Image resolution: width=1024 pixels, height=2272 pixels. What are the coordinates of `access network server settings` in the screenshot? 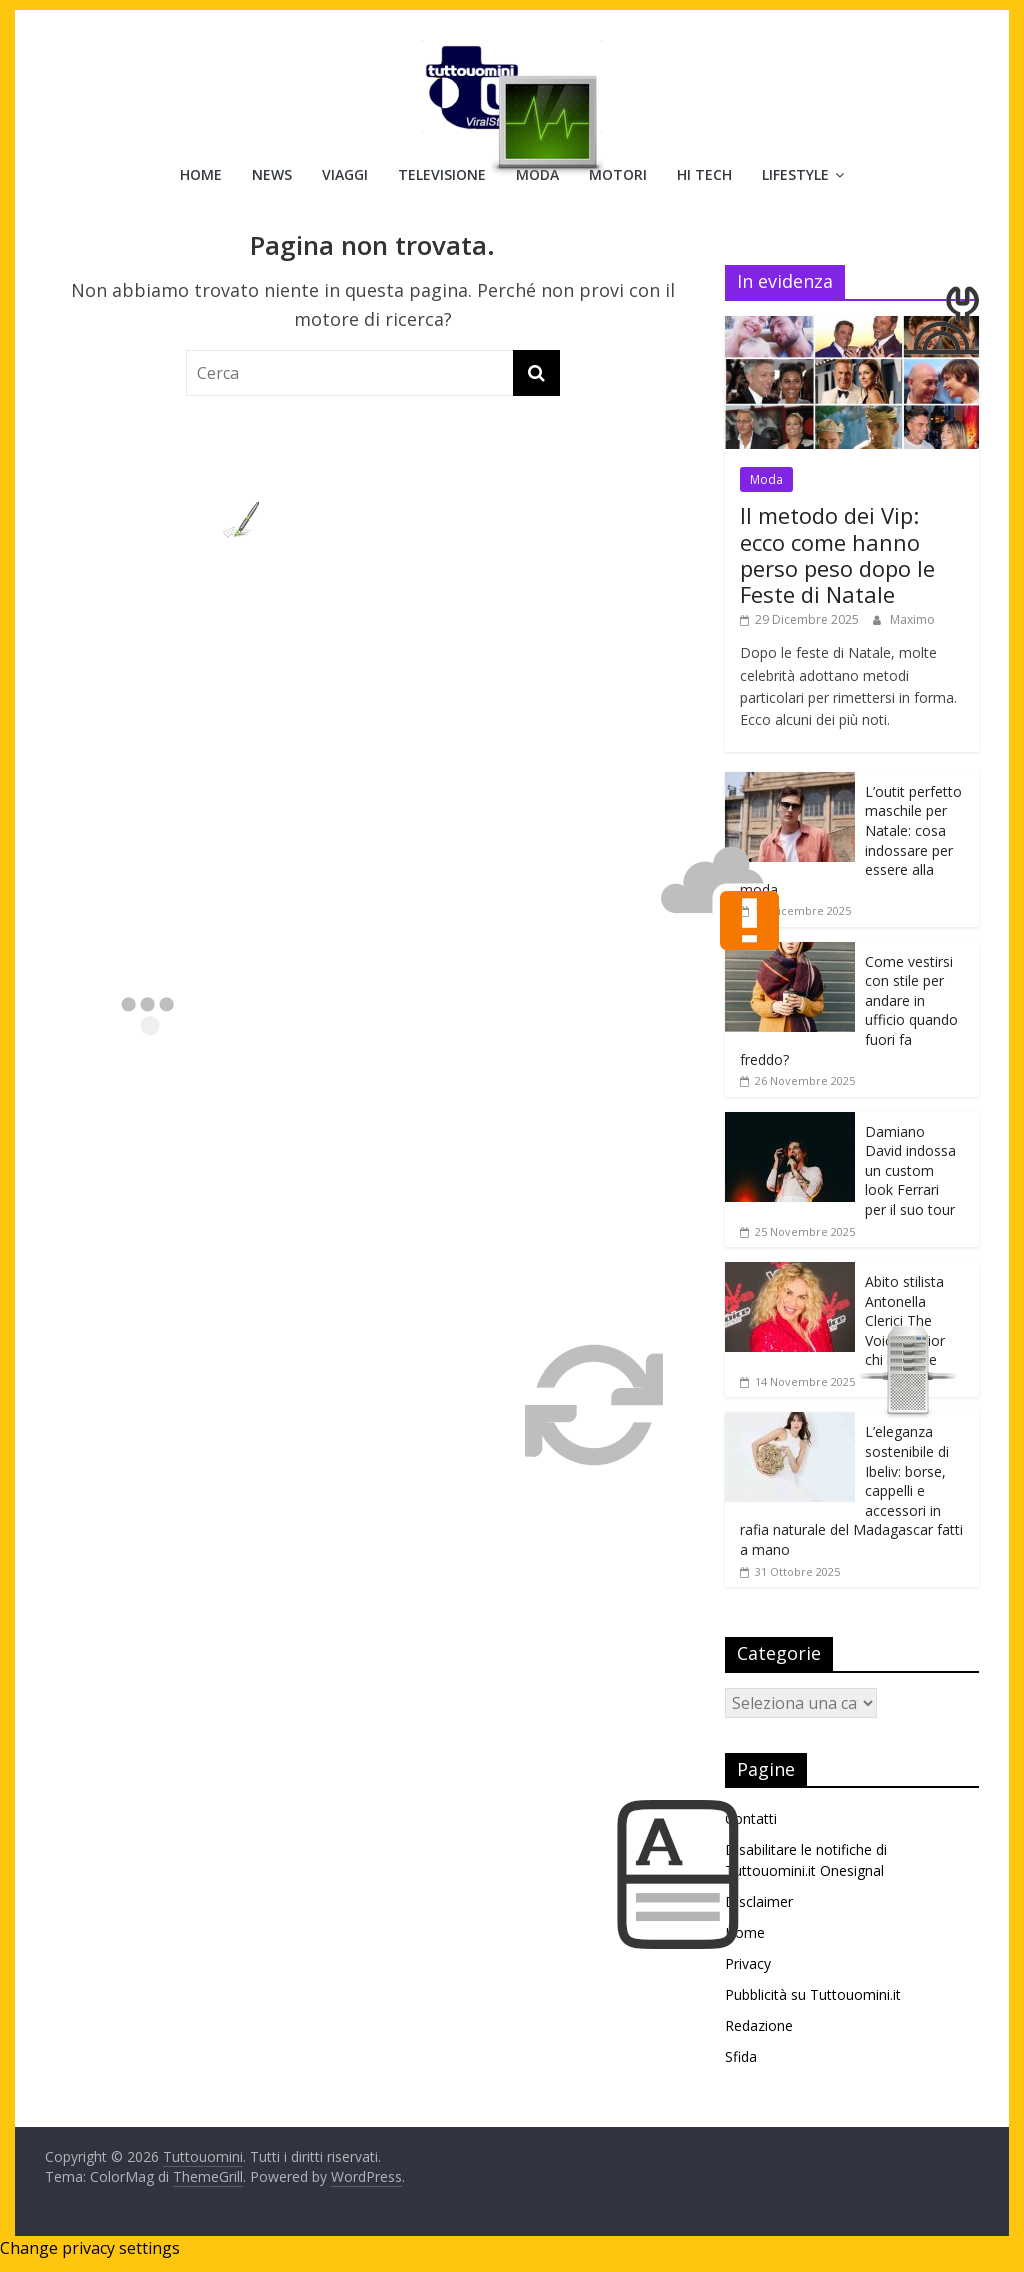 It's located at (908, 1371).